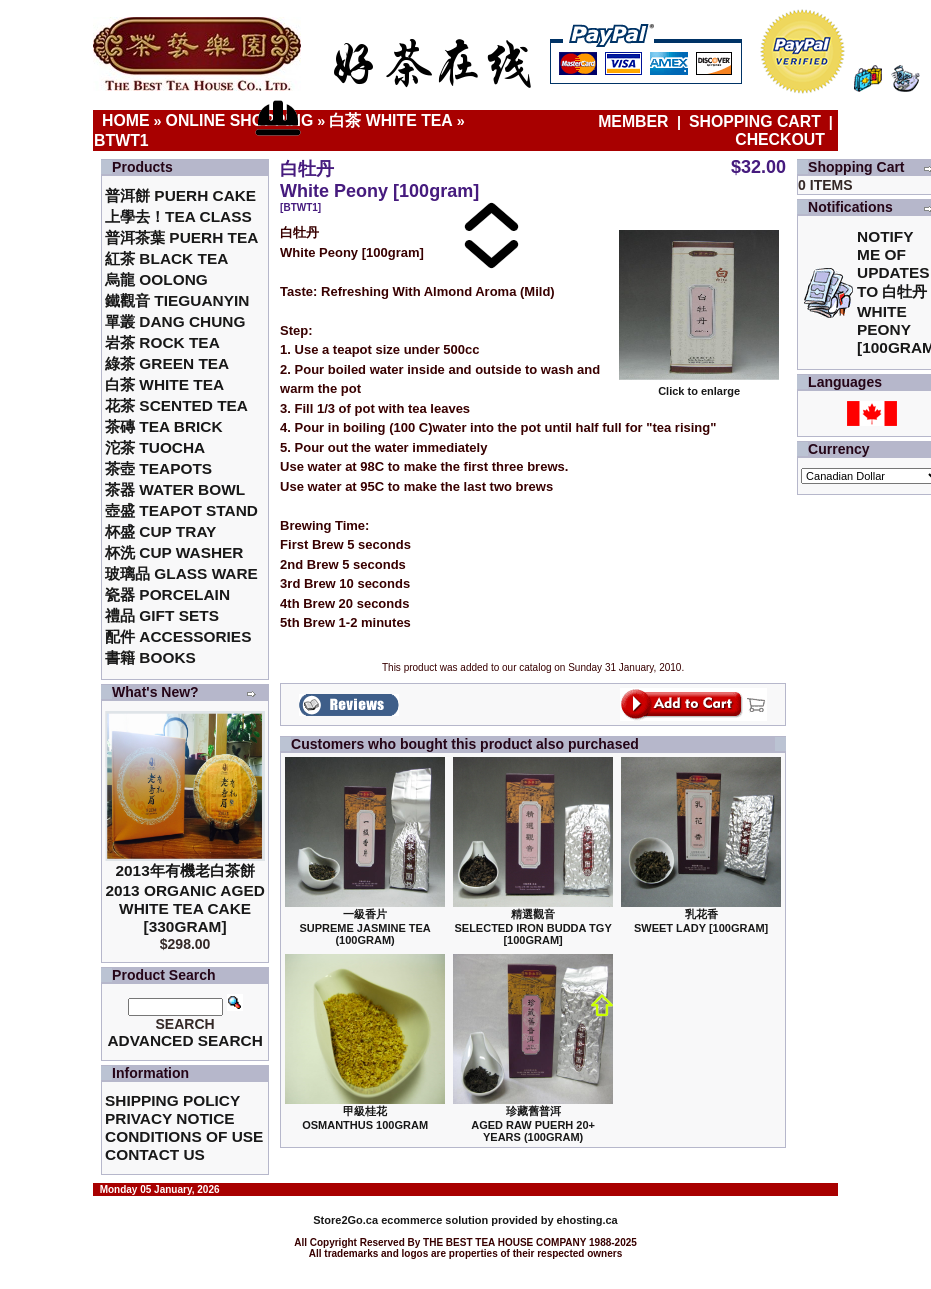 This screenshot has height=1289, width=931. What do you see at coordinates (602, 1006) in the screenshot?
I see `upload a file or content` at bounding box center [602, 1006].